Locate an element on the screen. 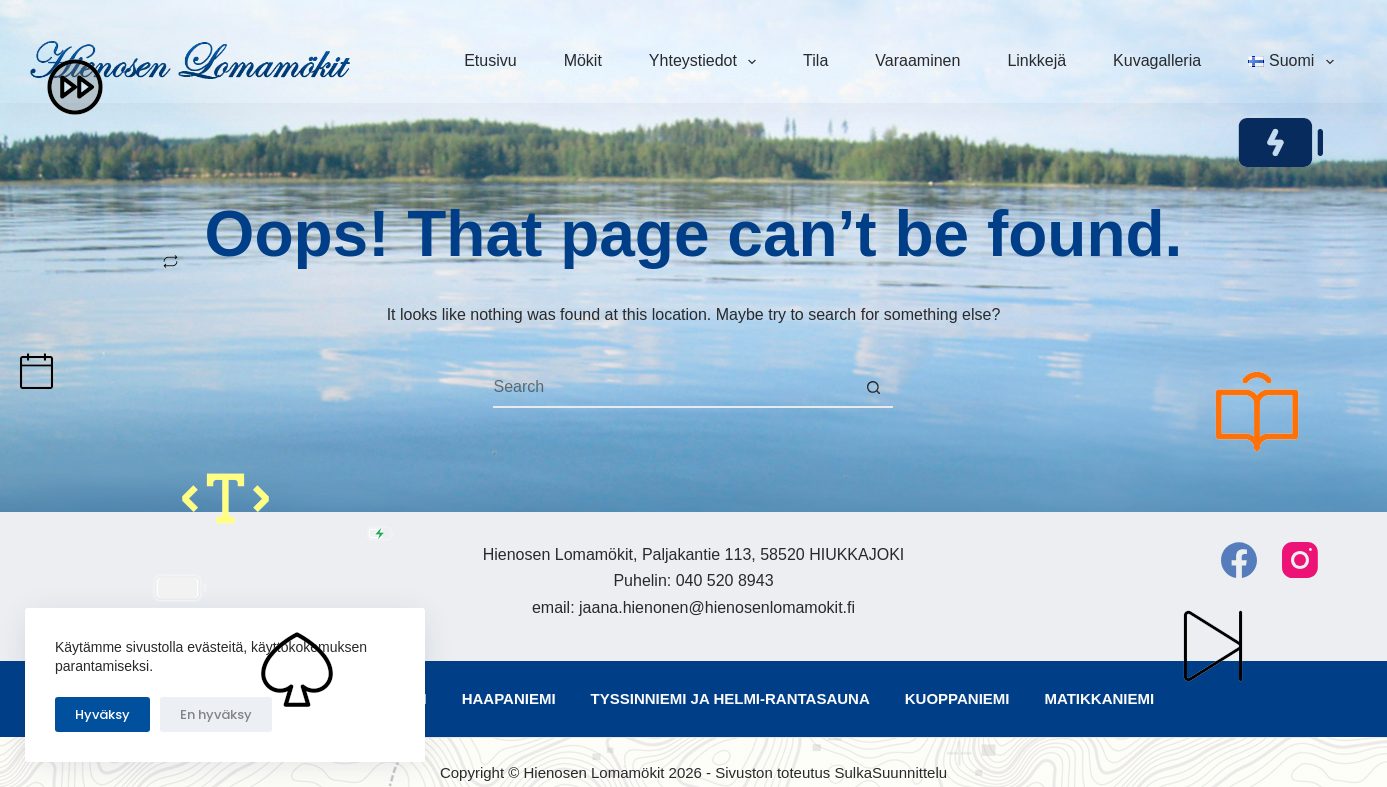 The image size is (1387, 787). view user profile or contact details is located at coordinates (1257, 410).